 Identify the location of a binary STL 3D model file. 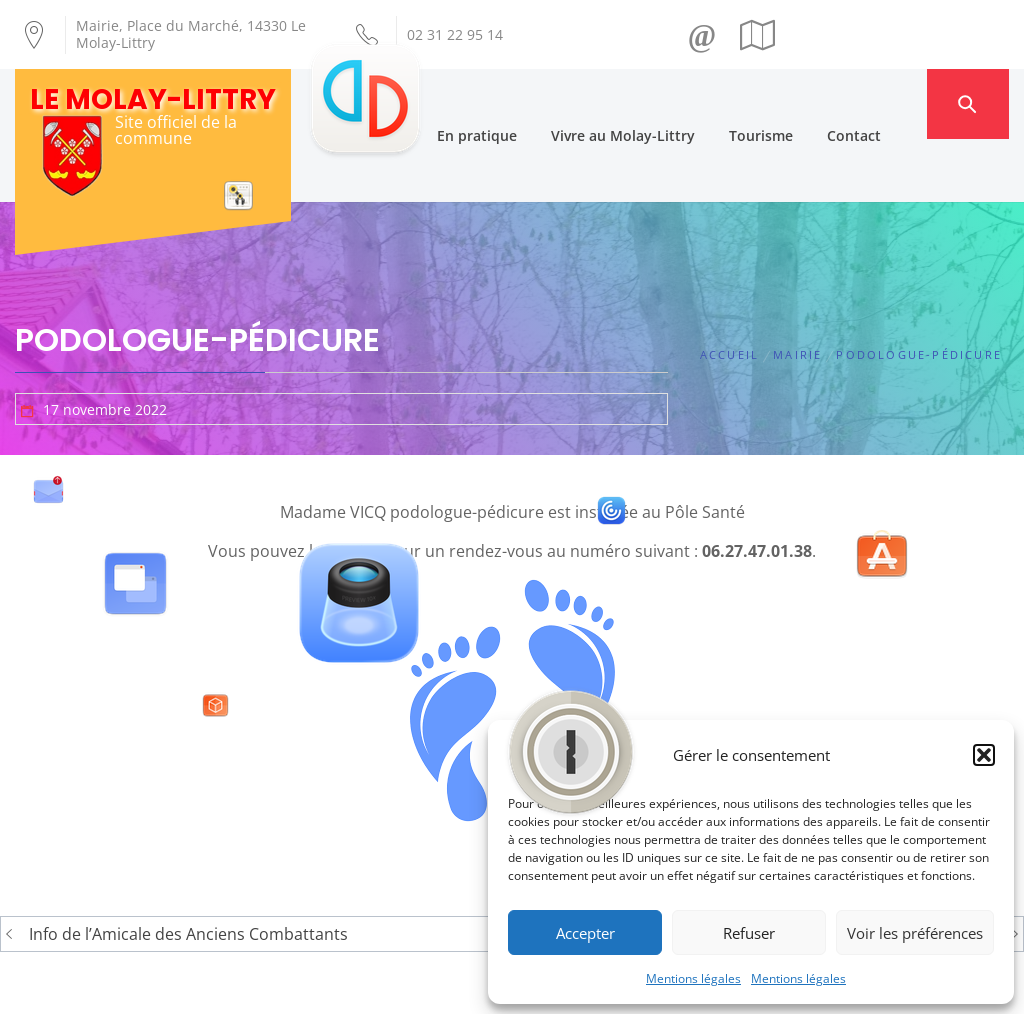
(215, 704).